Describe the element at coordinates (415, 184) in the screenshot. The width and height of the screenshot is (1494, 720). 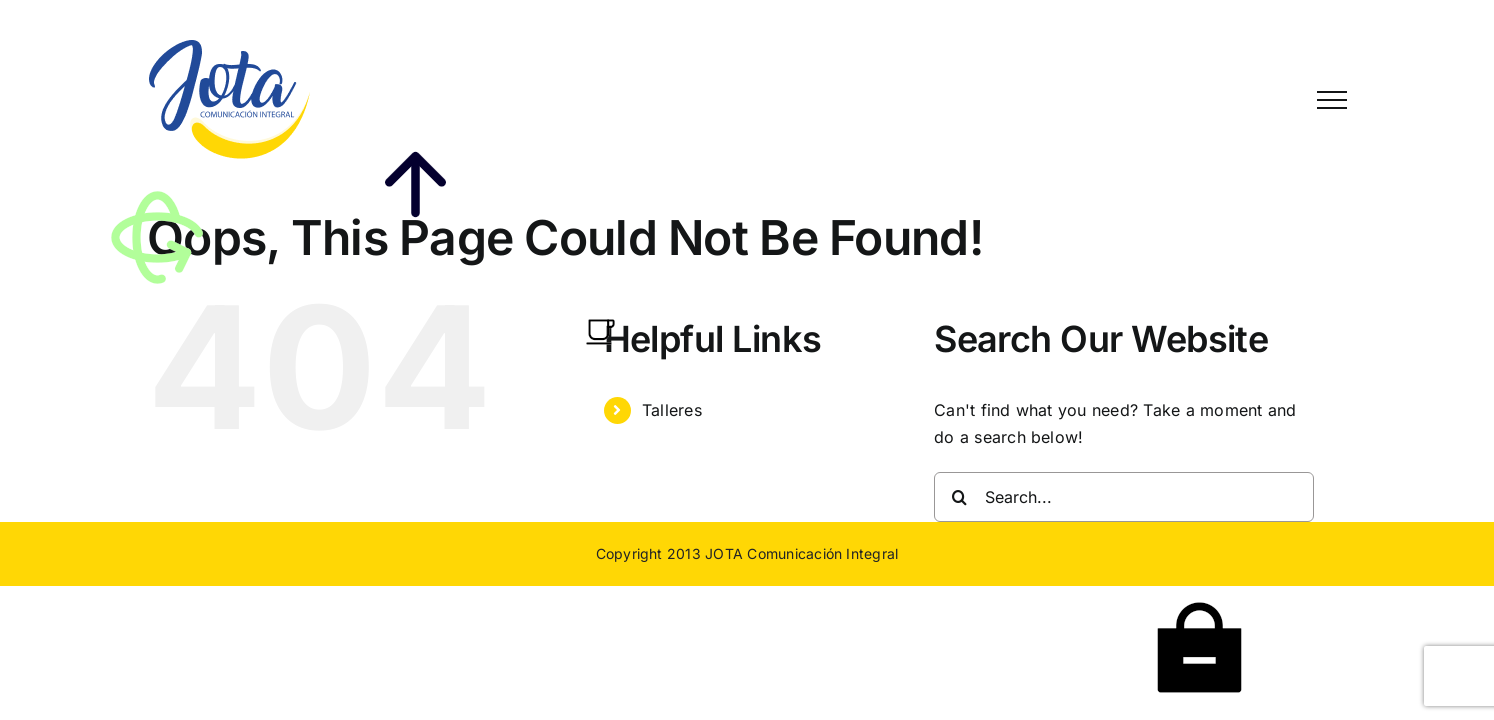
I see `scroll to top of page` at that location.